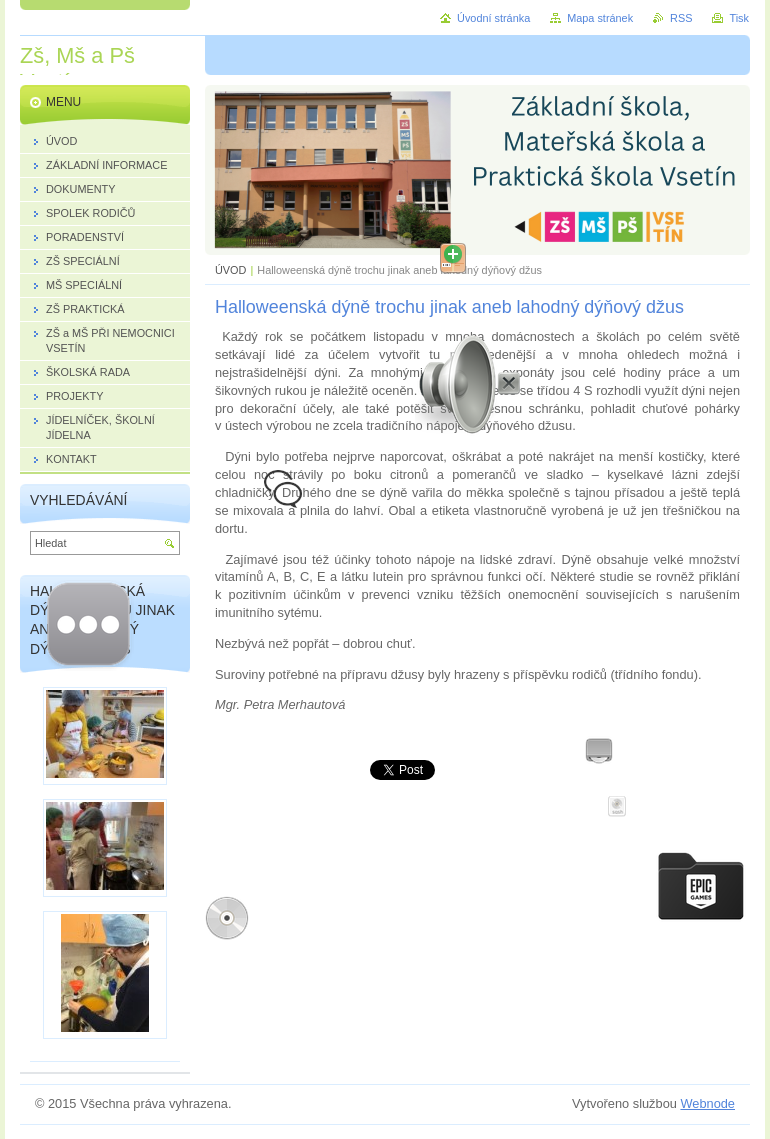  Describe the element at coordinates (599, 750) in the screenshot. I see `access optical drive or disc reader` at that location.